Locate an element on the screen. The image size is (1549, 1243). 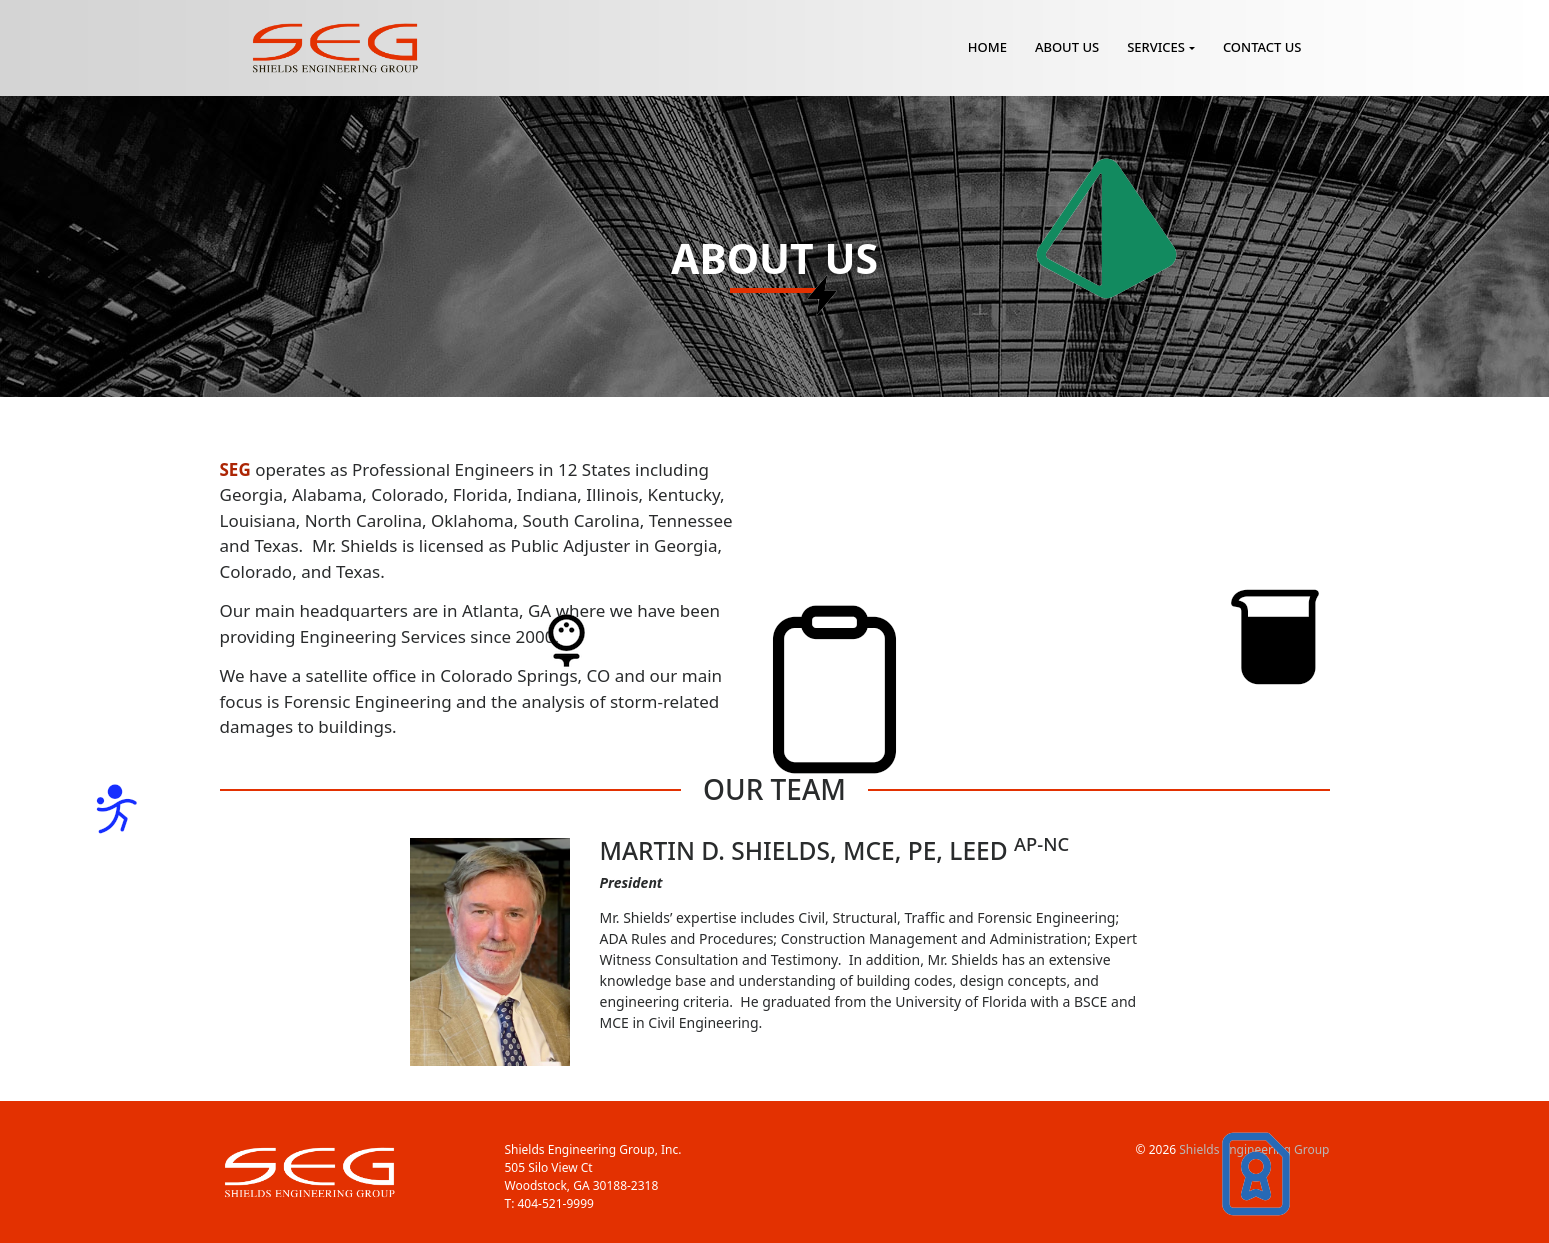
toggle camera flash on or off is located at coordinates (822, 295).